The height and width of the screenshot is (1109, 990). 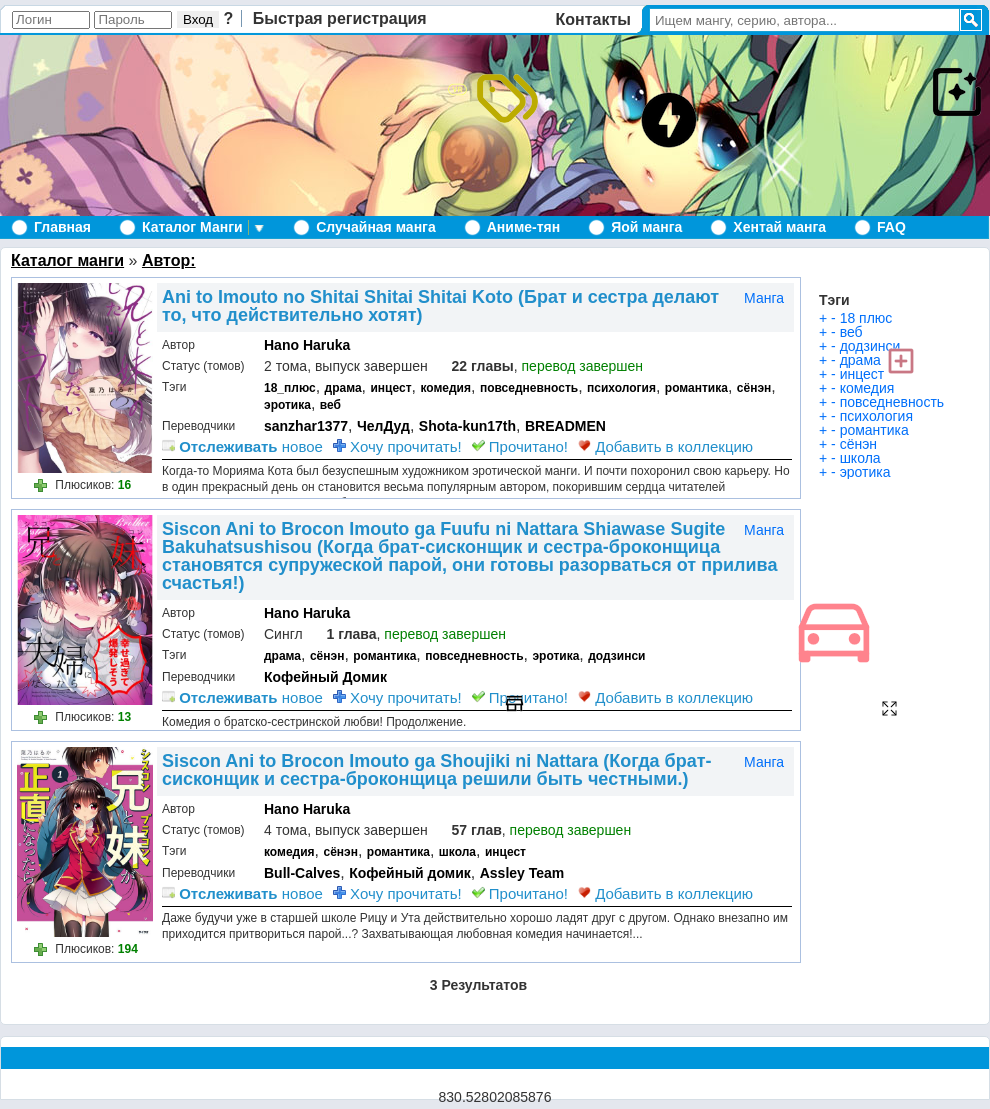 What do you see at coordinates (669, 120) in the screenshot?
I see `indicates offline or cached content available` at bounding box center [669, 120].